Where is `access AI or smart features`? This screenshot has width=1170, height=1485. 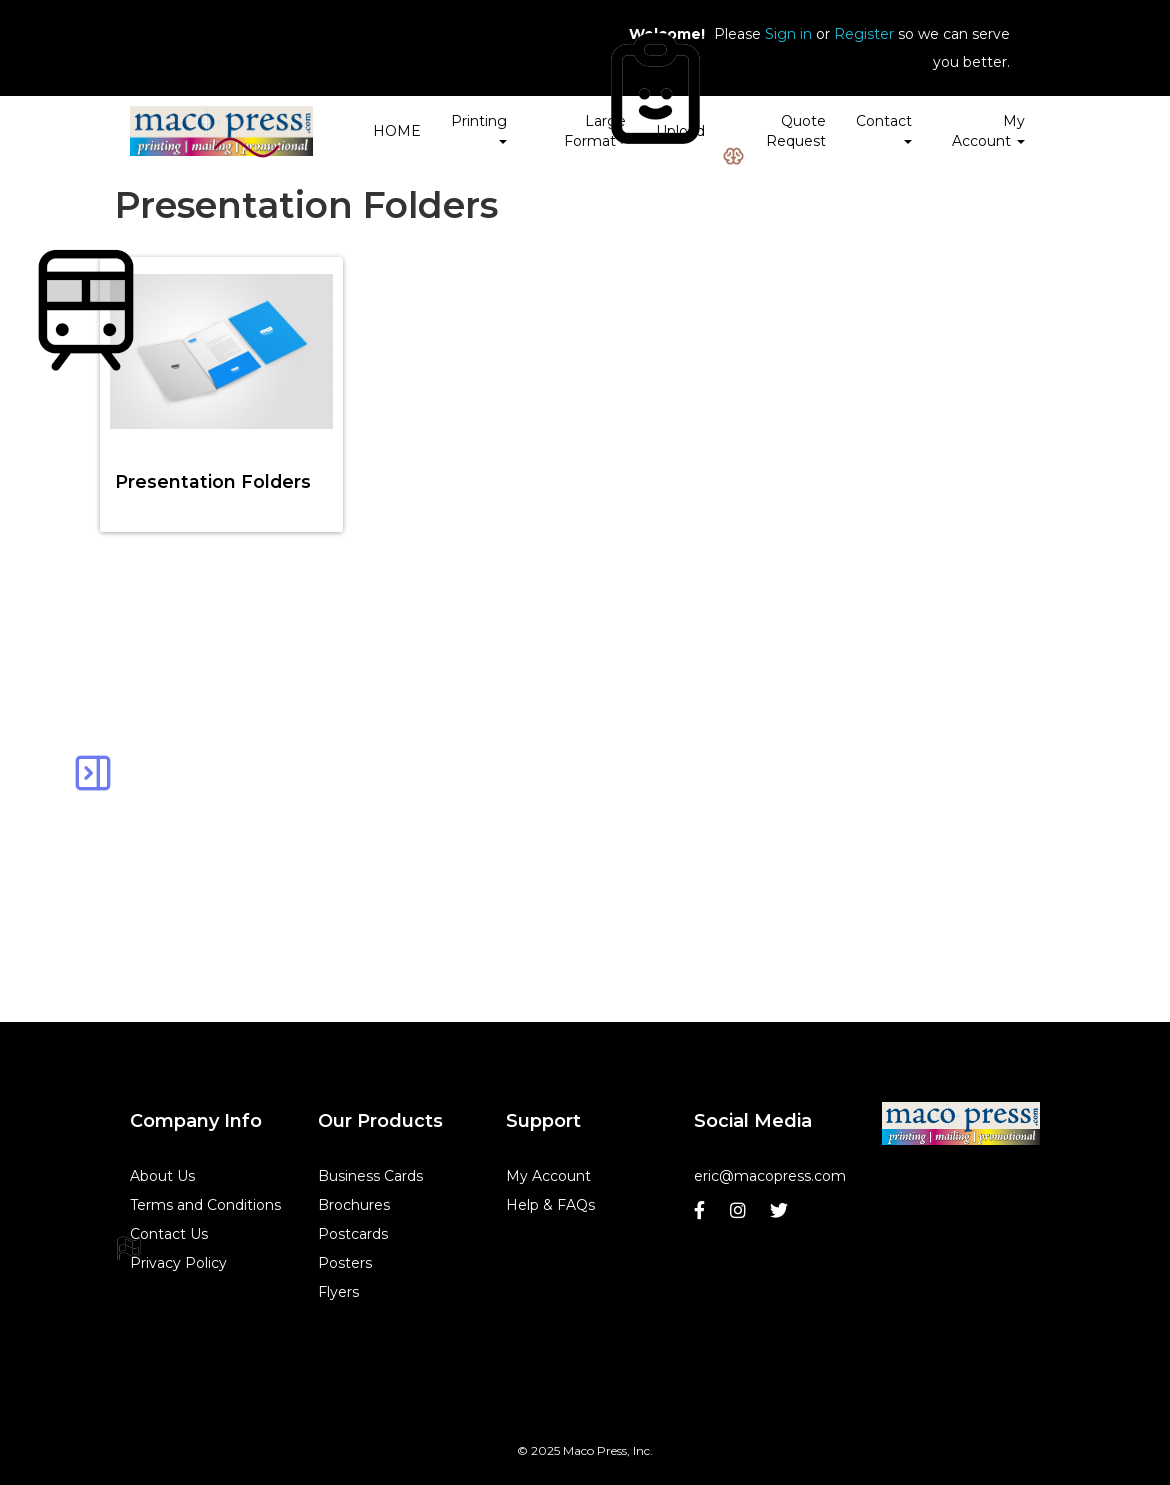 access AI or smart features is located at coordinates (733, 156).